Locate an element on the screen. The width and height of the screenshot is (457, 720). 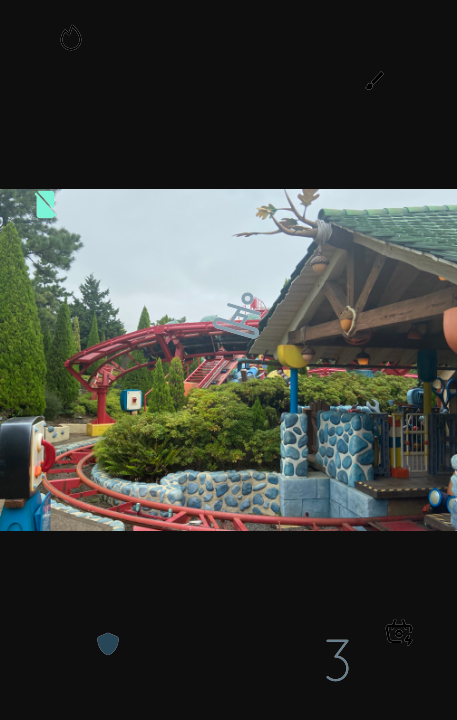
mobile device disabled or unavailable is located at coordinates (45, 204).